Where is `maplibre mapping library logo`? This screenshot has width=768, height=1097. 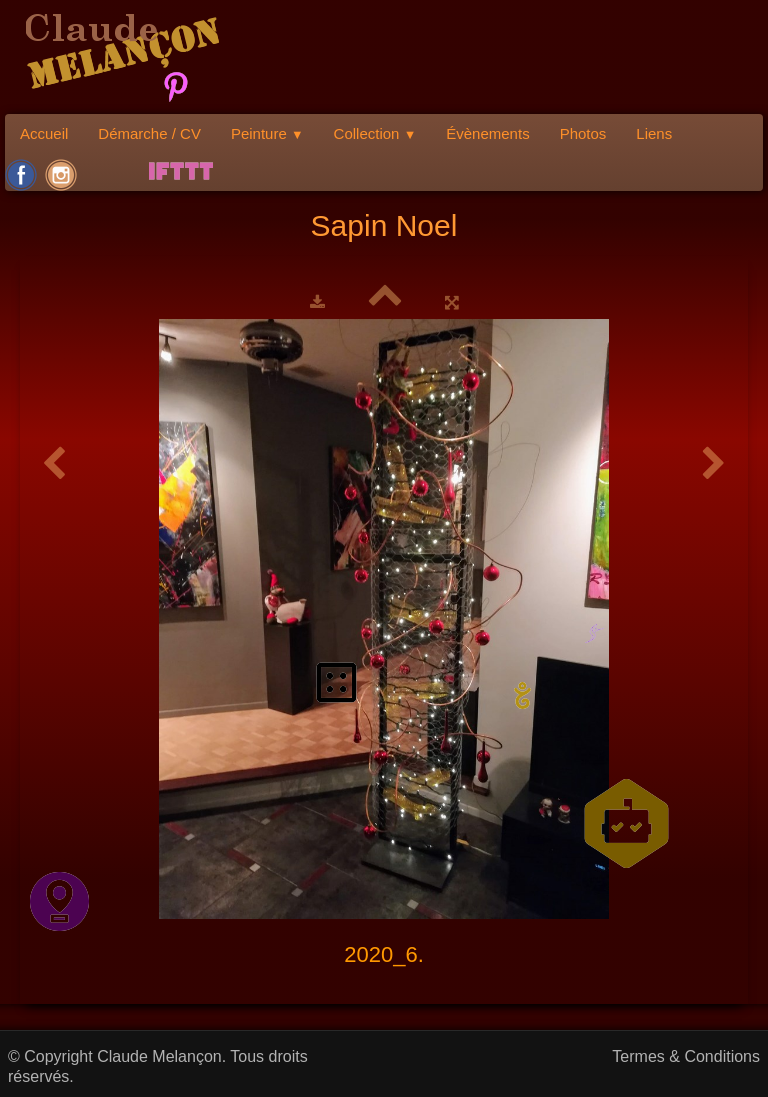
maplibre mapping library logo is located at coordinates (59, 901).